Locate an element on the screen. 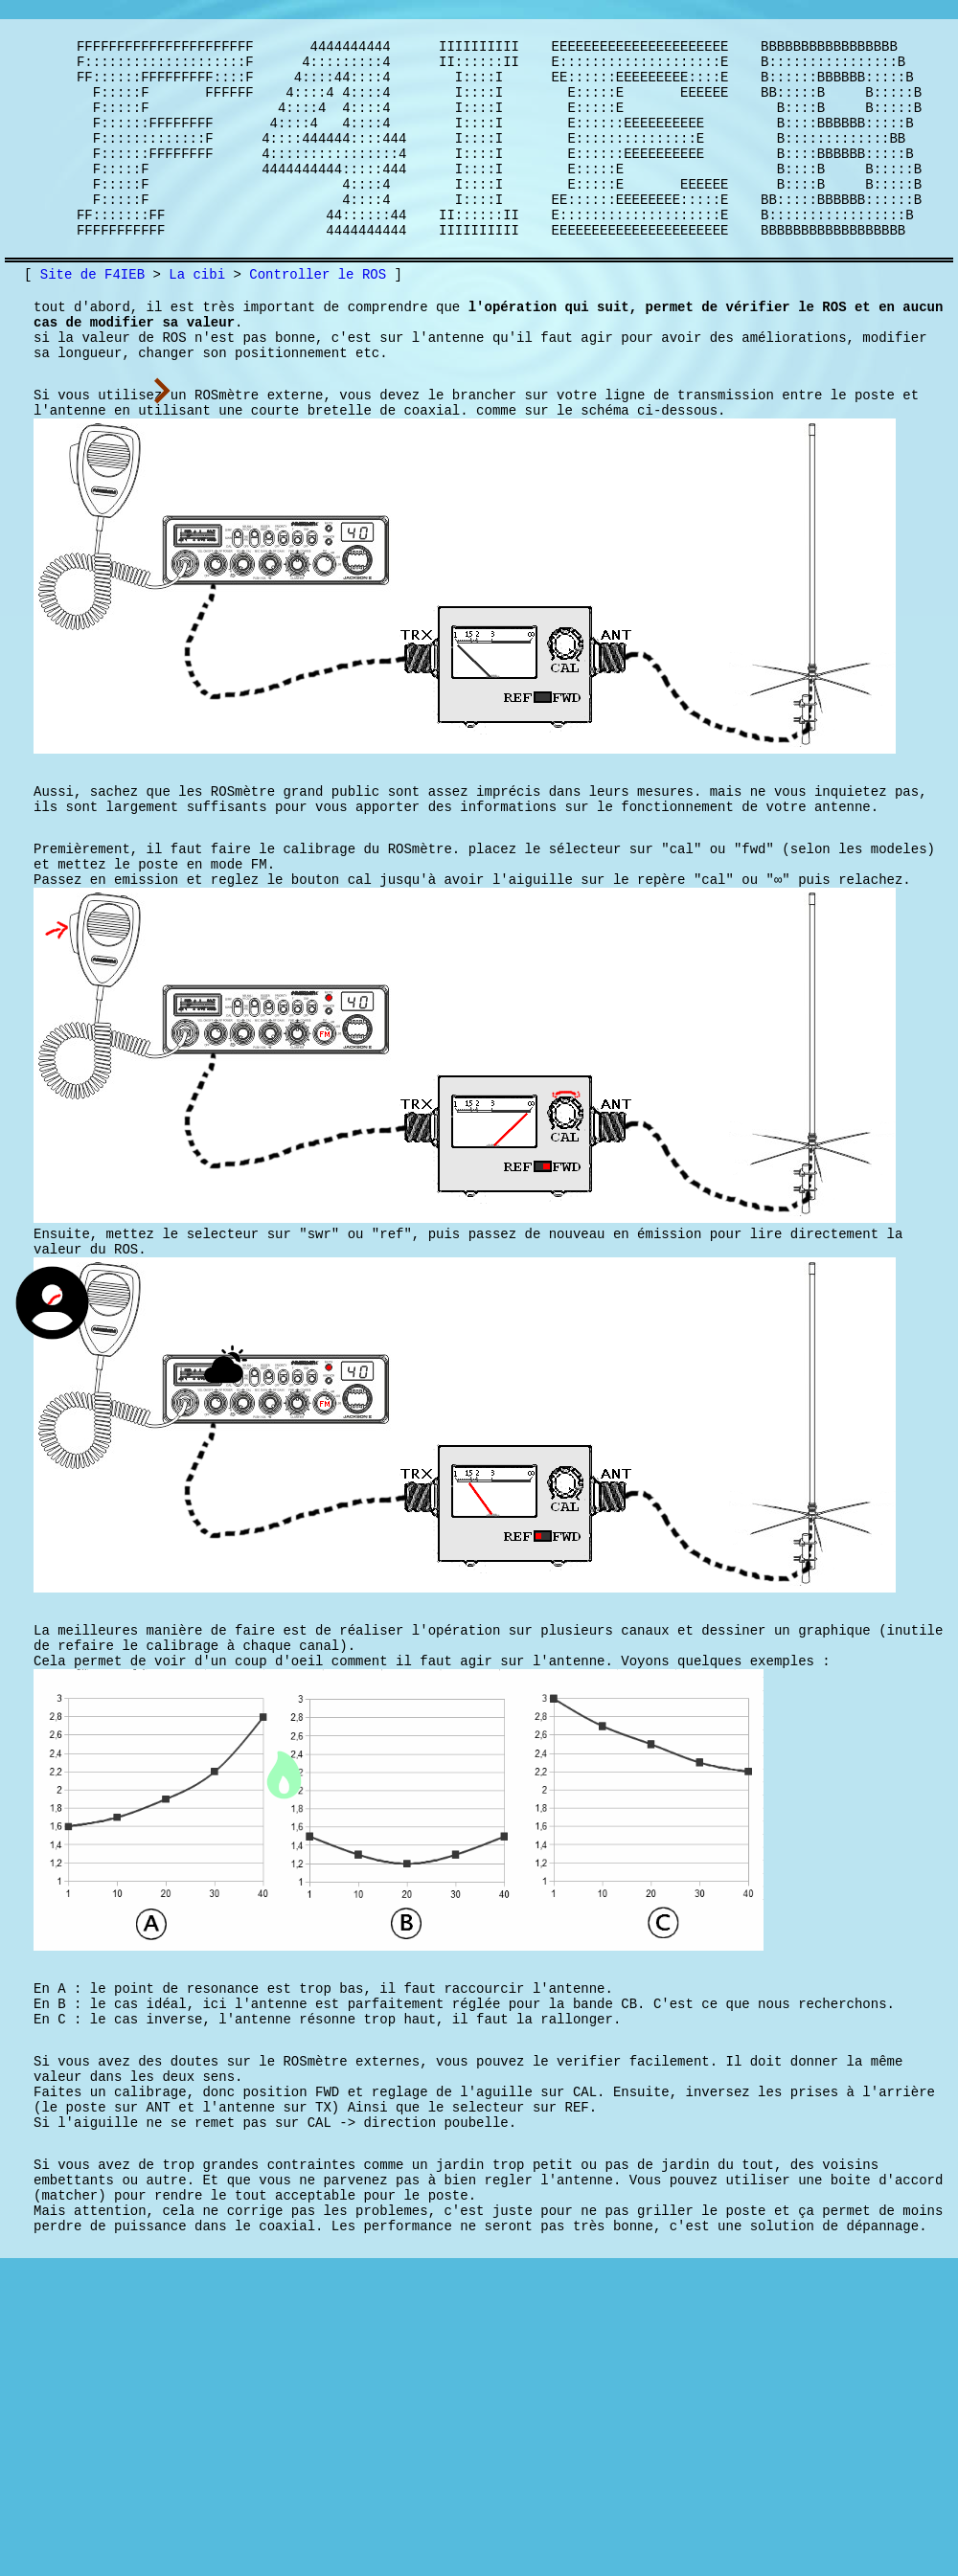  navigate to the next item or screen is located at coordinates (162, 391).